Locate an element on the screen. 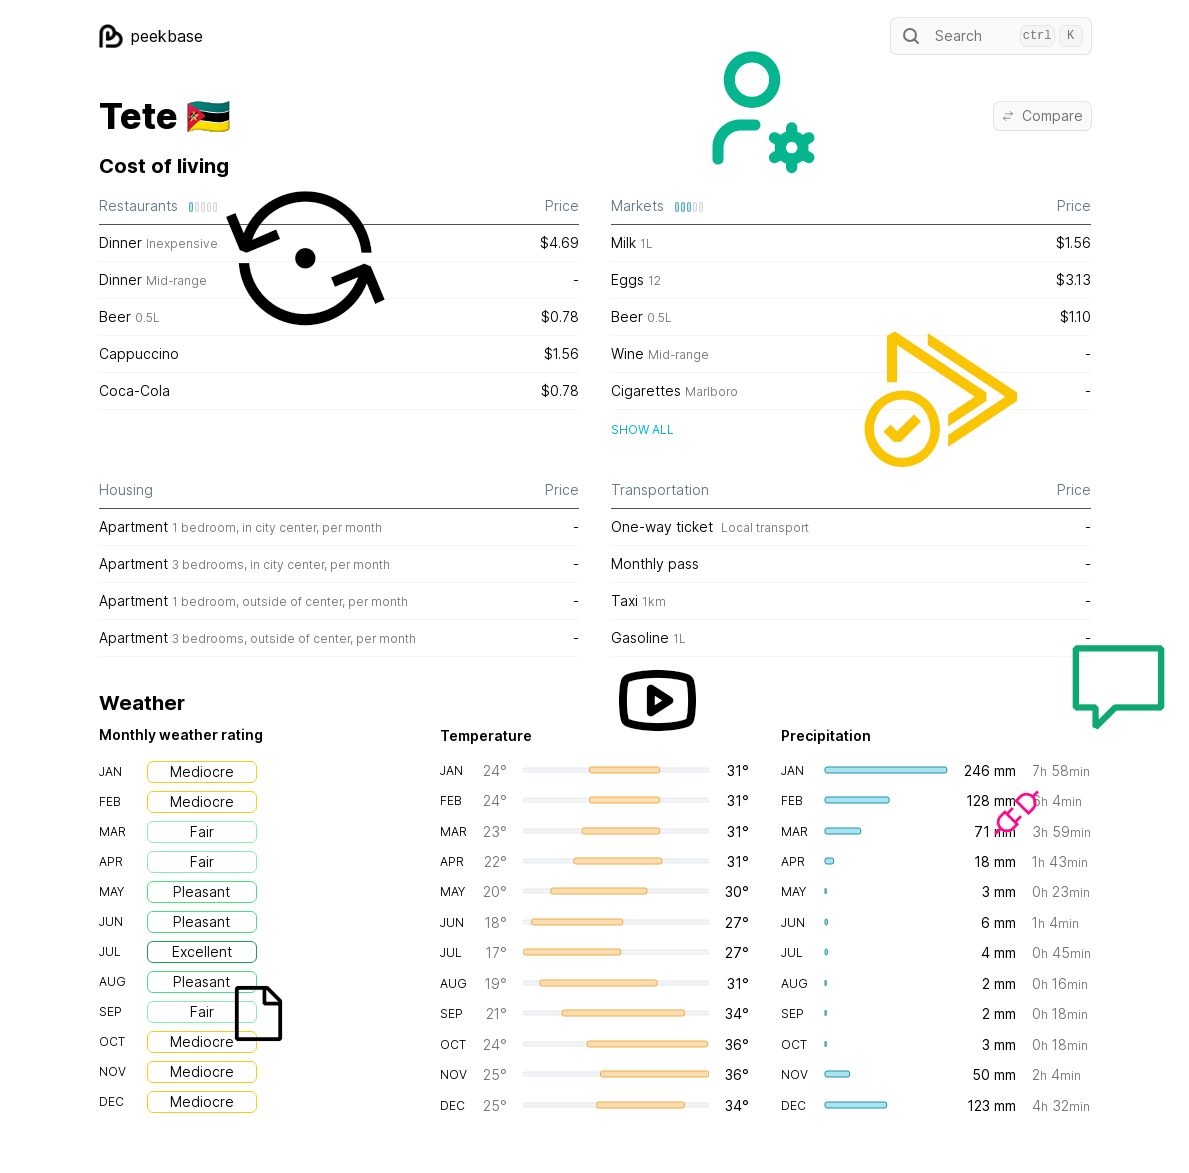 The image size is (1189, 1173). access user settings or preferences is located at coordinates (752, 108).